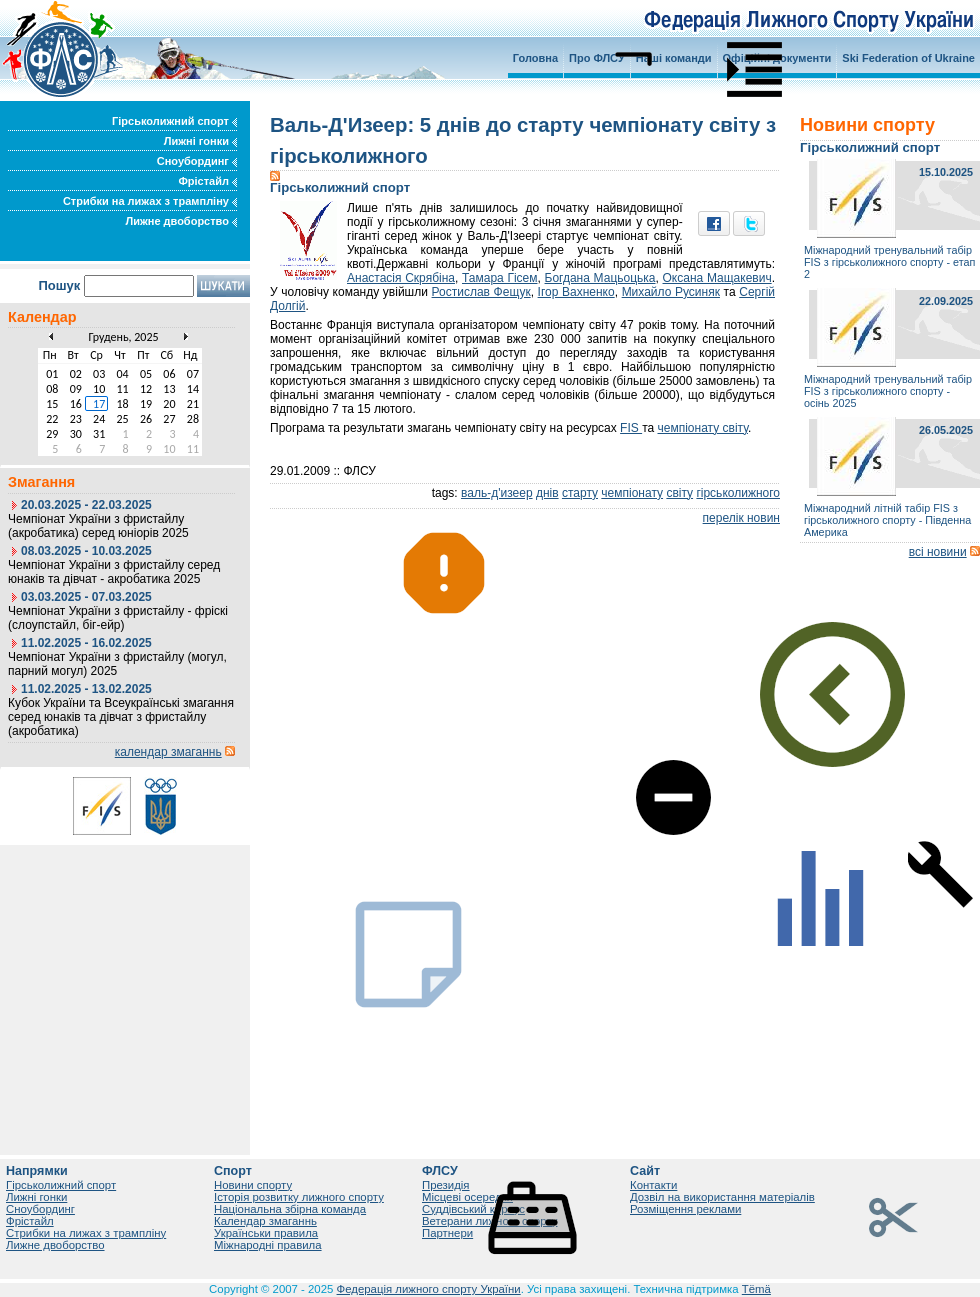  Describe the element at coordinates (941, 874) in the screenshot. I see `access settings or configuration options` at that location.